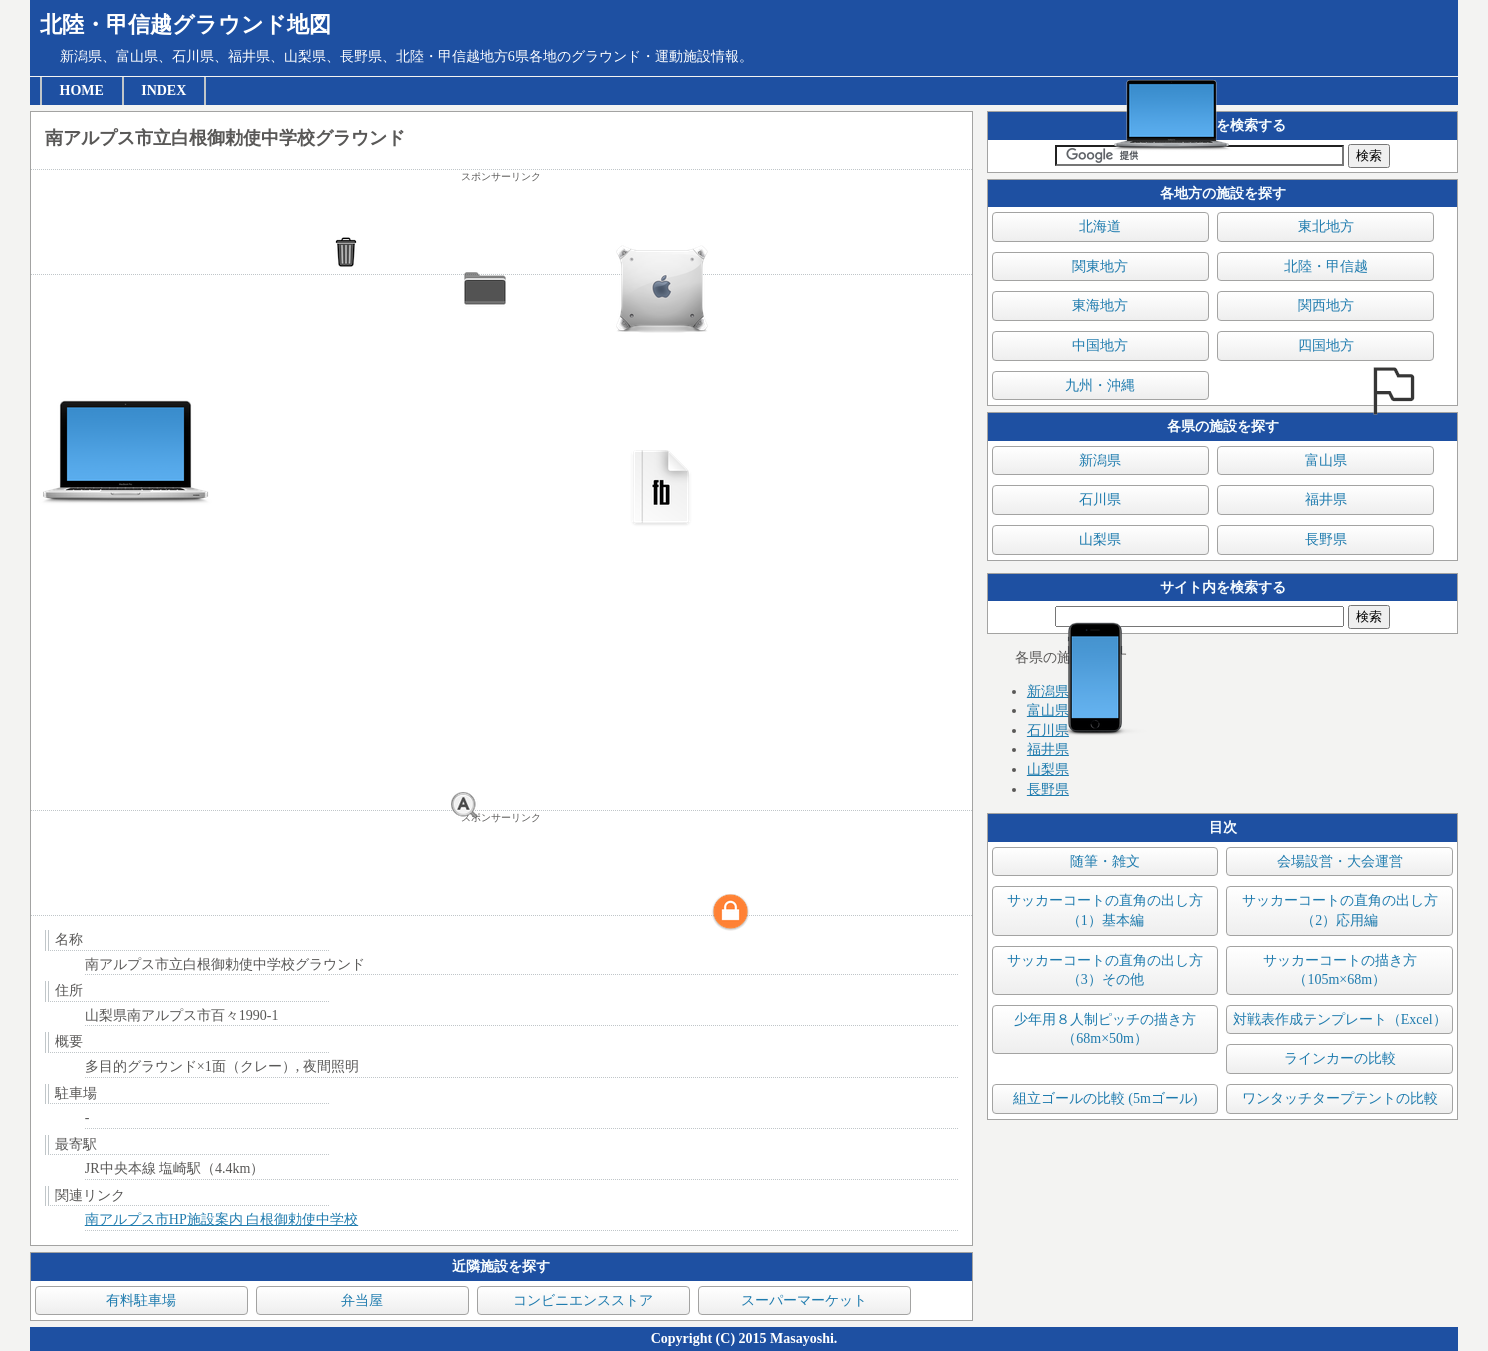 The image size is (1488, 1351). Describe the element at coordinates (464, 805) in the screenshot. I see `search within the current project` at that location.